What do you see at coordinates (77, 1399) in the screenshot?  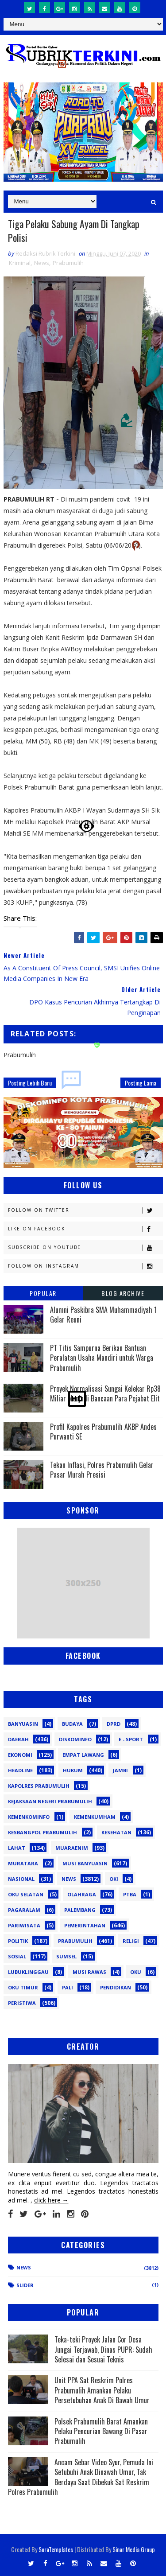 I see `indicates high-definition video quality is available` at bounding box center [77, 1399].